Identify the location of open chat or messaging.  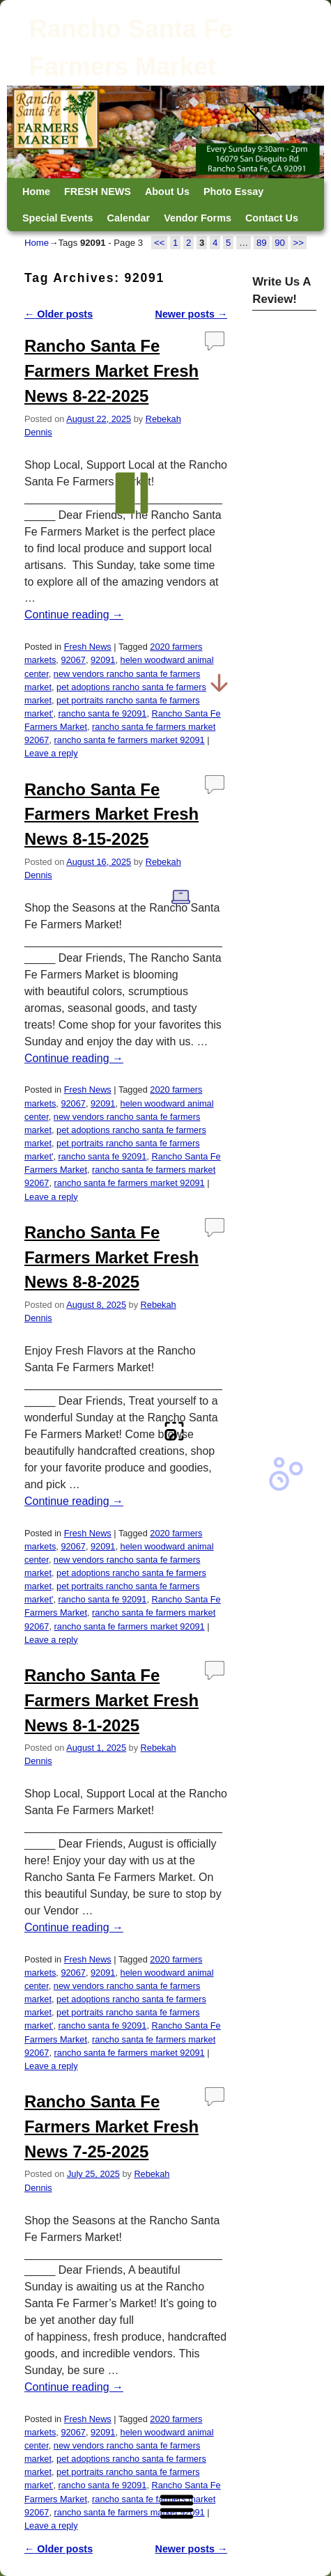
(286, 1474).